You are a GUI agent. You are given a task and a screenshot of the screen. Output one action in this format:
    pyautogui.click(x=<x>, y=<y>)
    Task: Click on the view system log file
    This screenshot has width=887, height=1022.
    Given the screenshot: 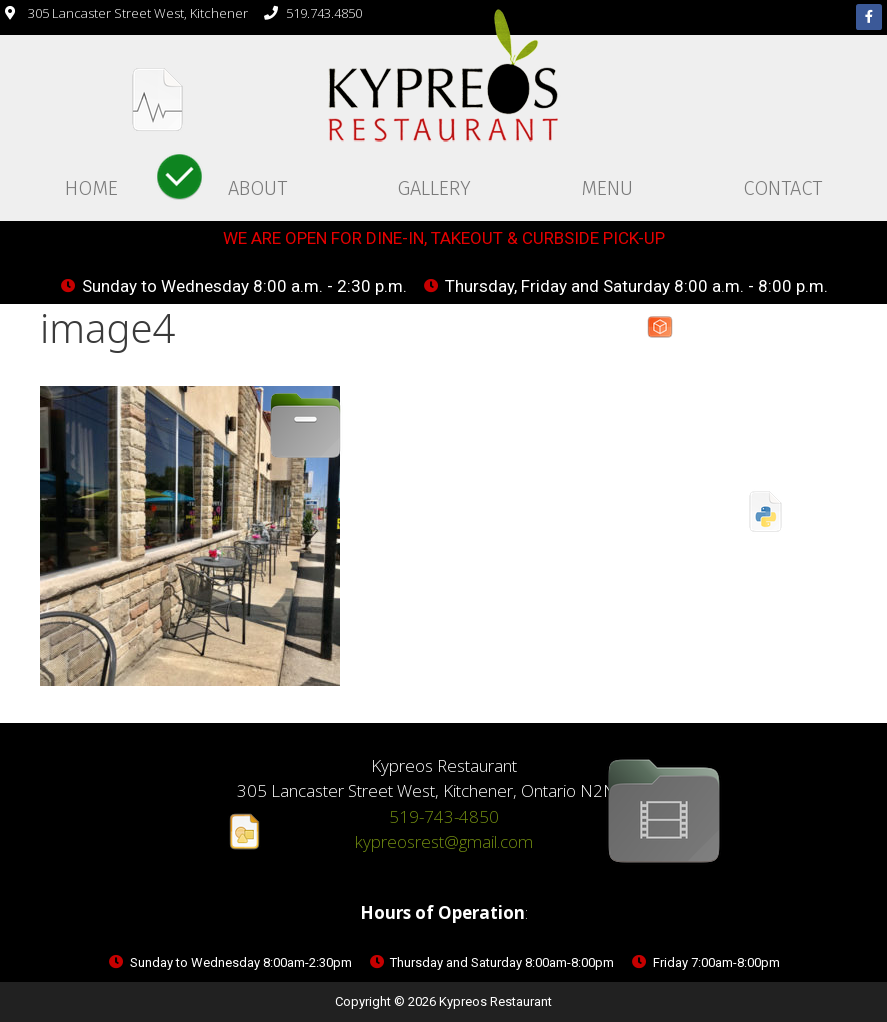 What is the action you would take?
    pyautogui.click(x=157, y=99)
    